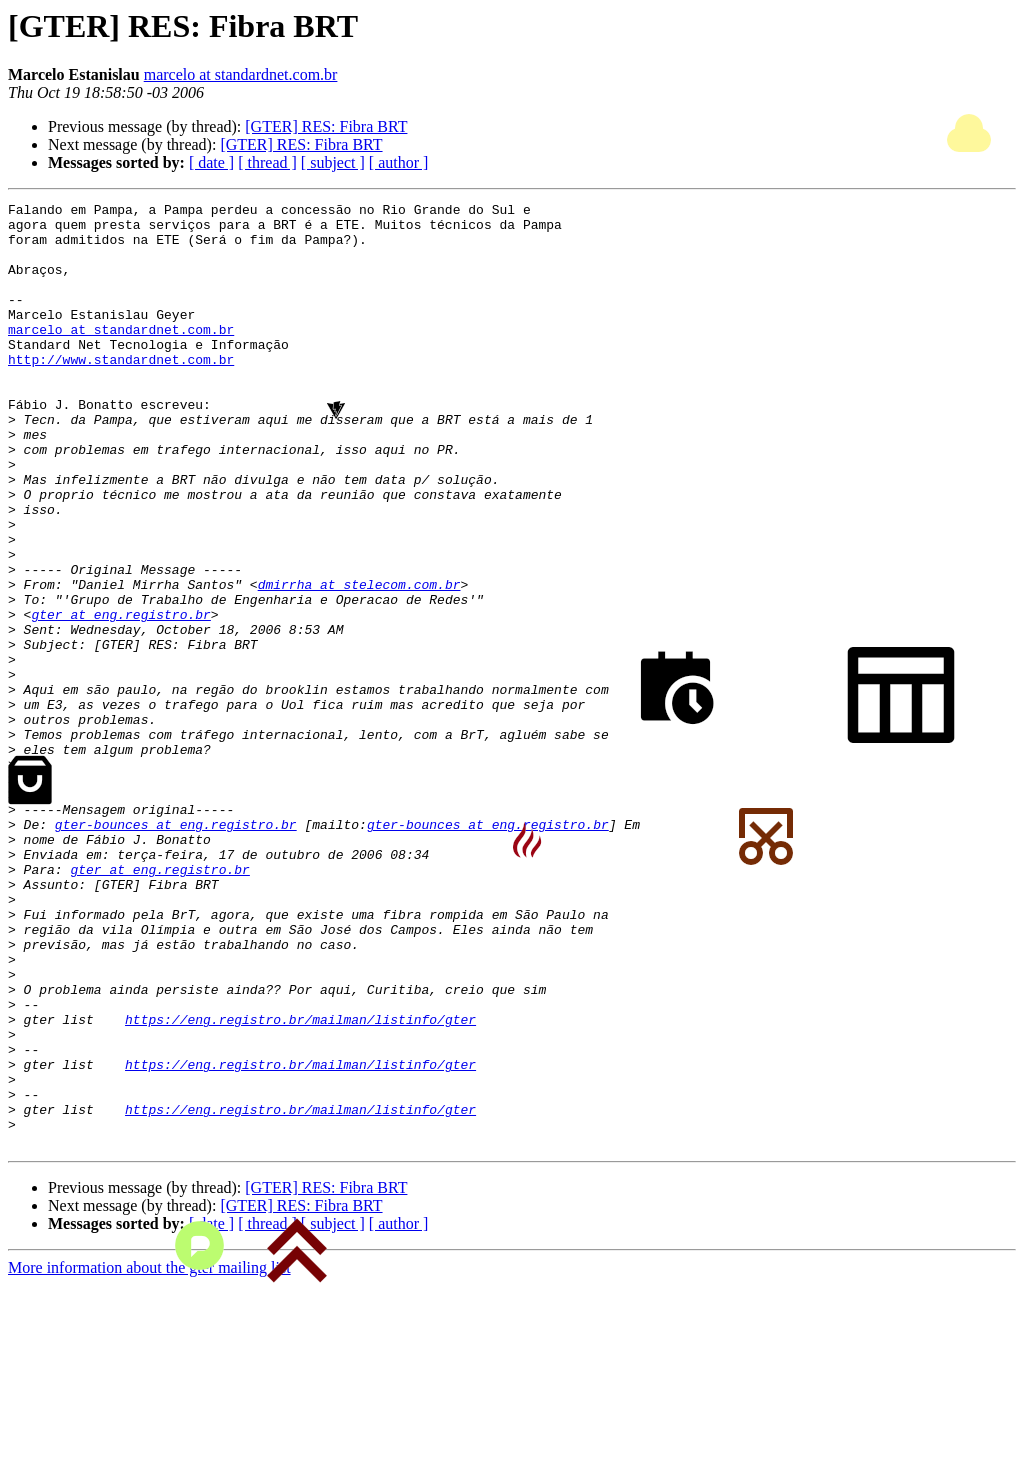  What do you see at coordinates (527, 840) in the screenshot?
I see `indicates hot or trending content` at bounding box center [527, 840].